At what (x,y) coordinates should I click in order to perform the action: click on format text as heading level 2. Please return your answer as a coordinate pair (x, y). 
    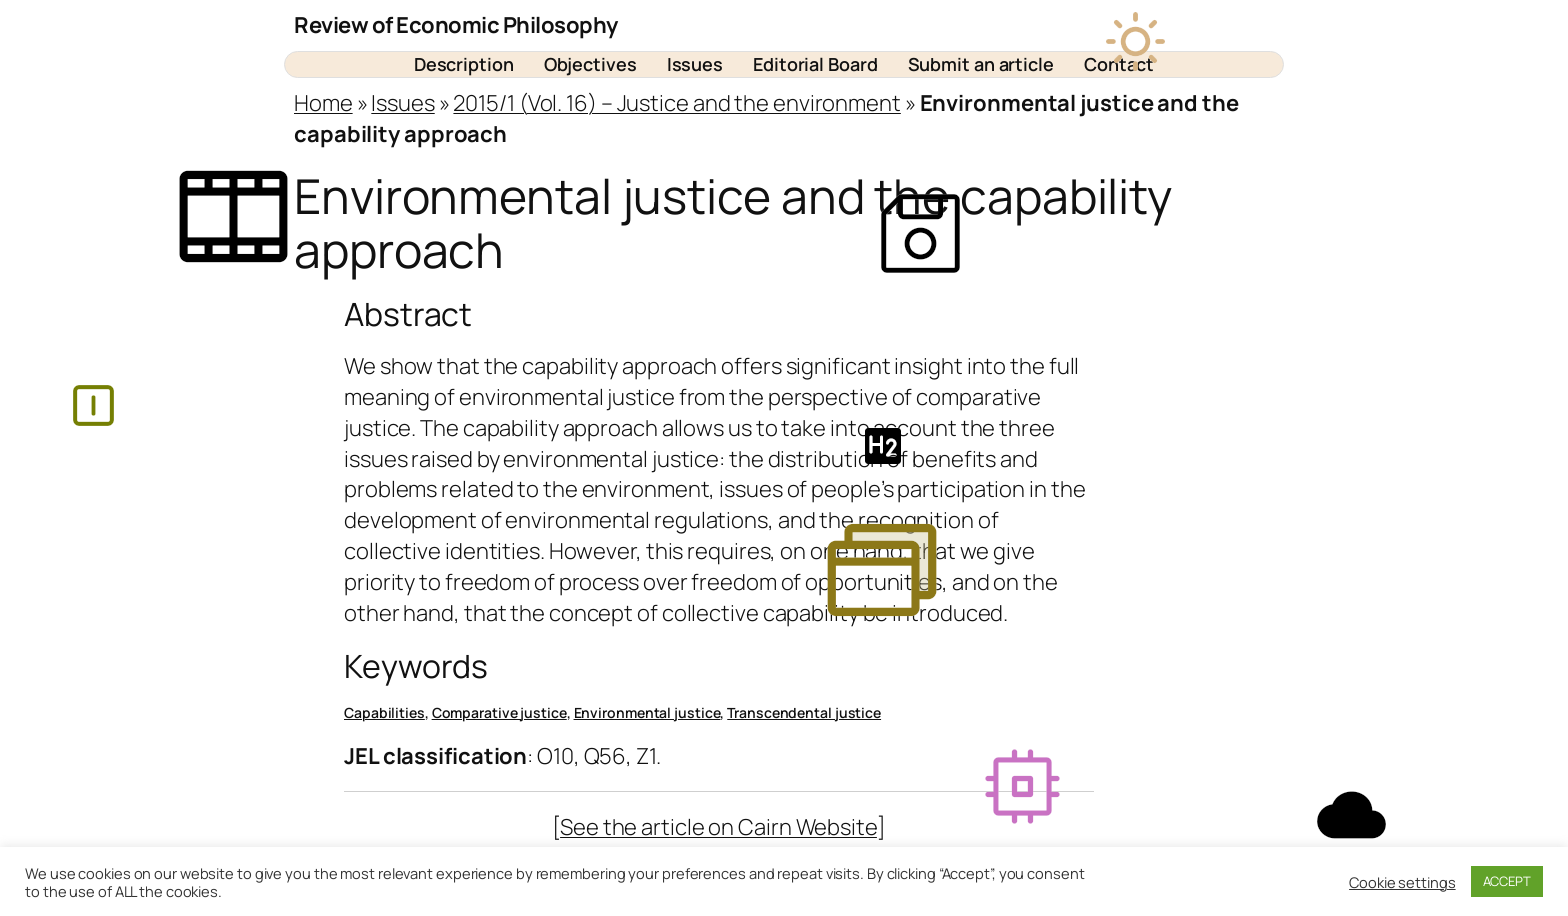
    Looking at the image, I should click on (883, 446).